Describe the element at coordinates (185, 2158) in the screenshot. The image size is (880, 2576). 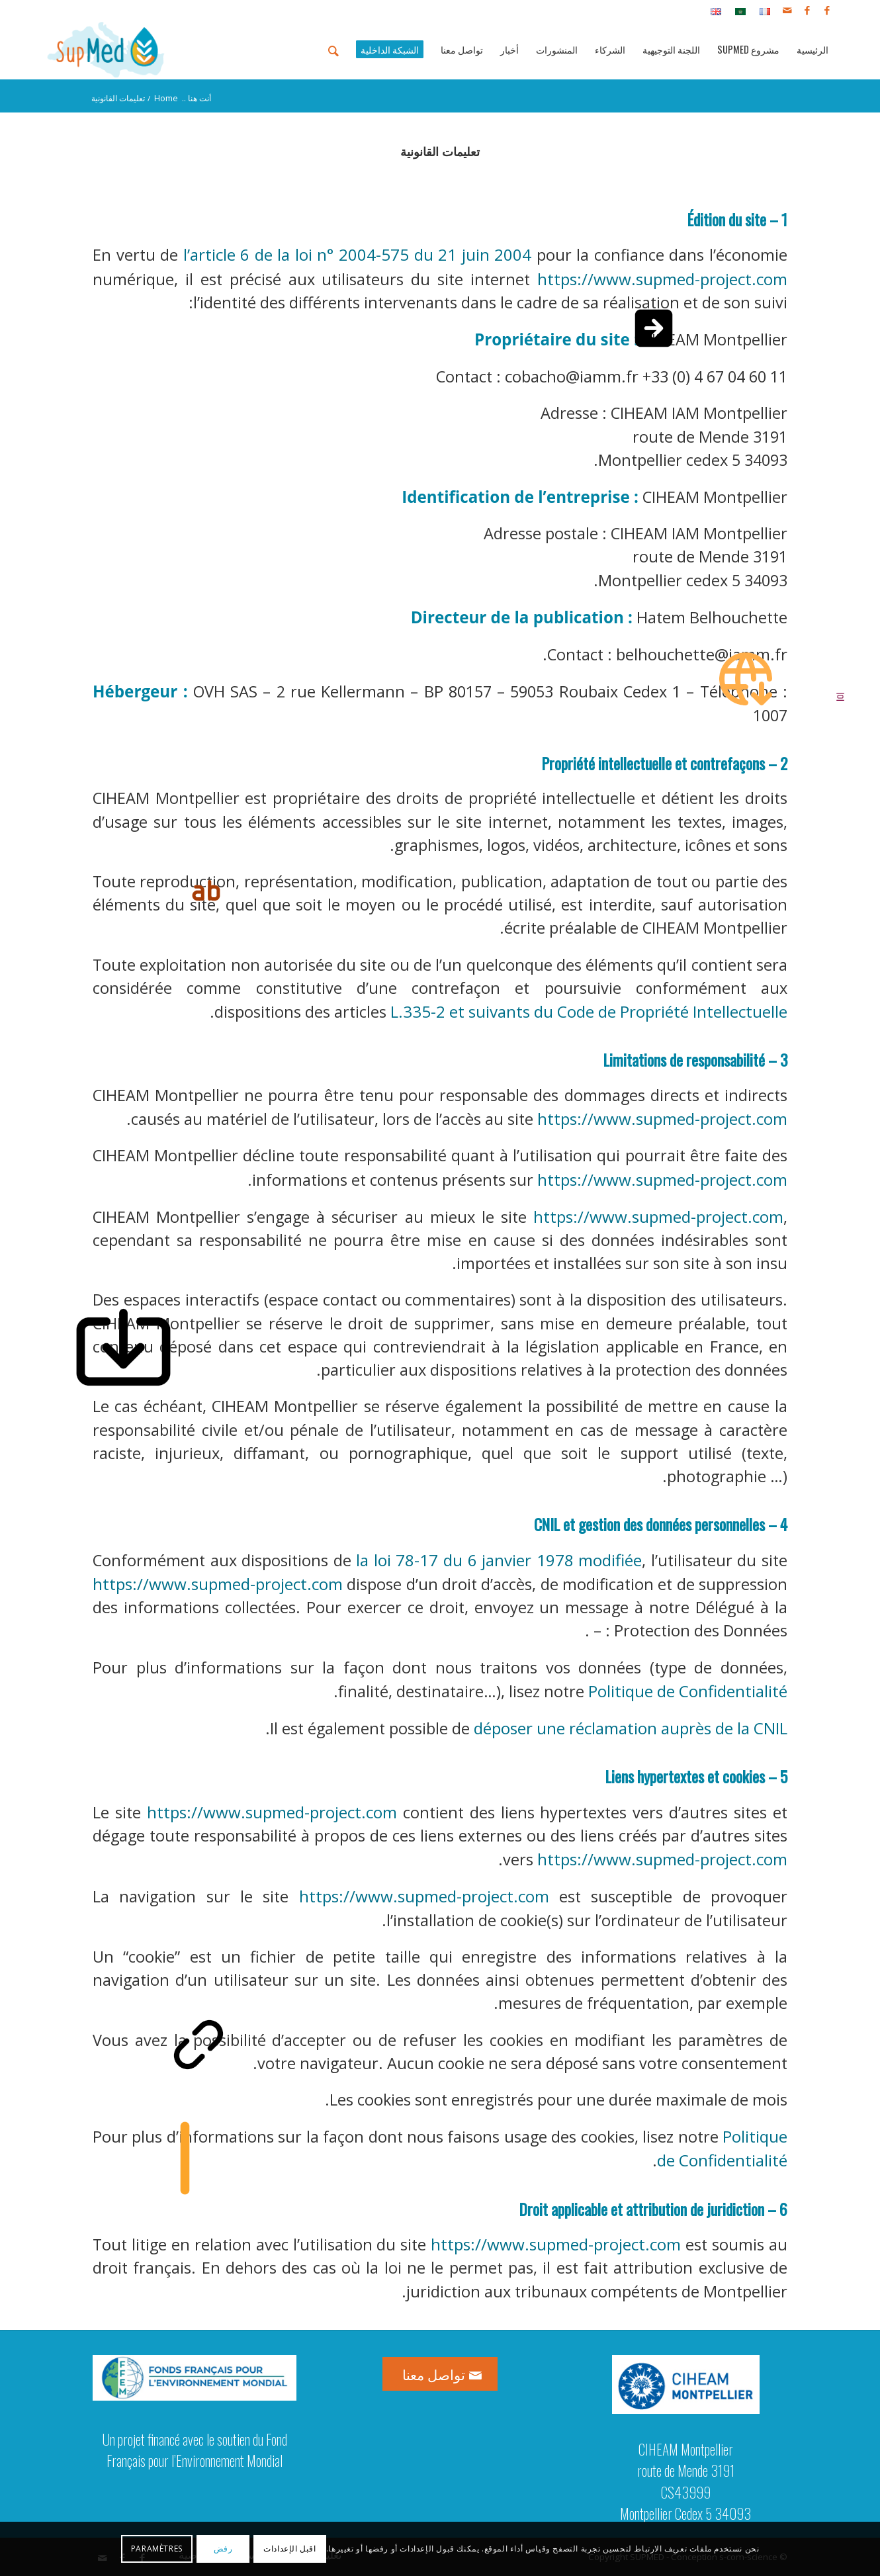
I see `vertical divider or separator between UI elements` at that location.